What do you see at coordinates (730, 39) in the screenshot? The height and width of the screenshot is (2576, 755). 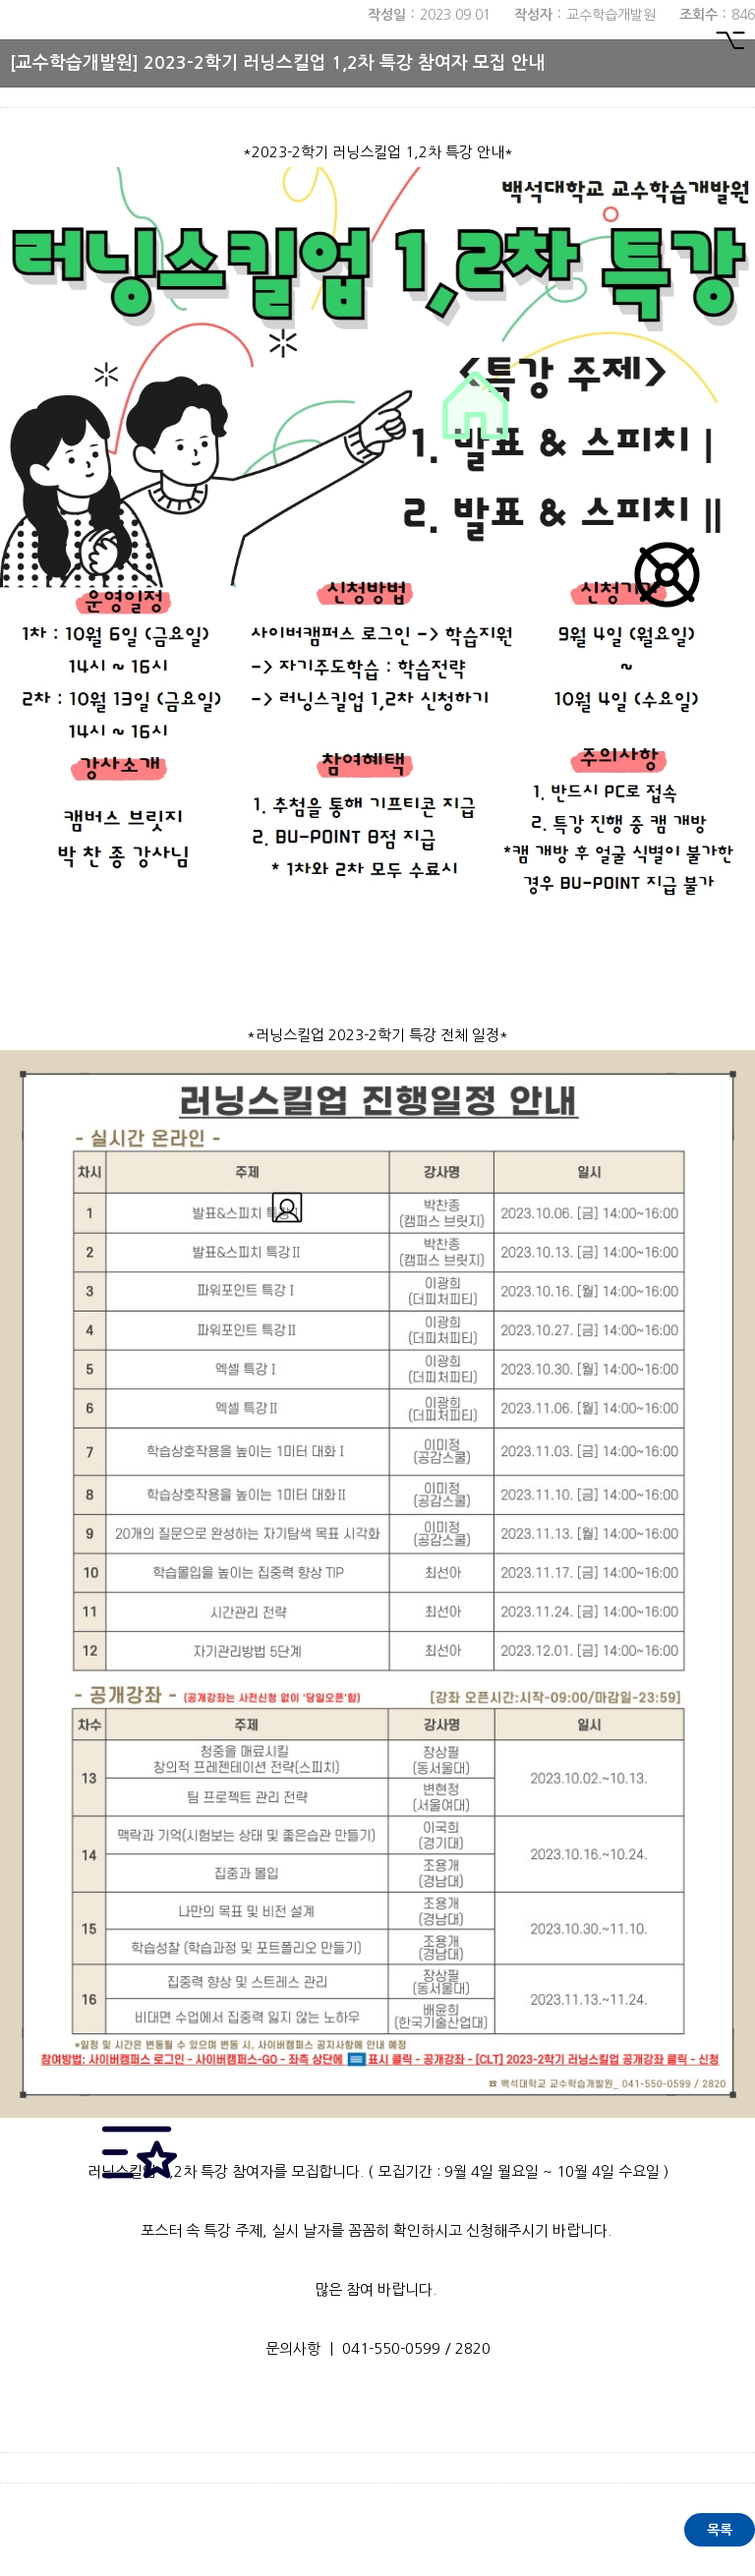 I see `access keyboard or input options` at bounding box center [730, 39].